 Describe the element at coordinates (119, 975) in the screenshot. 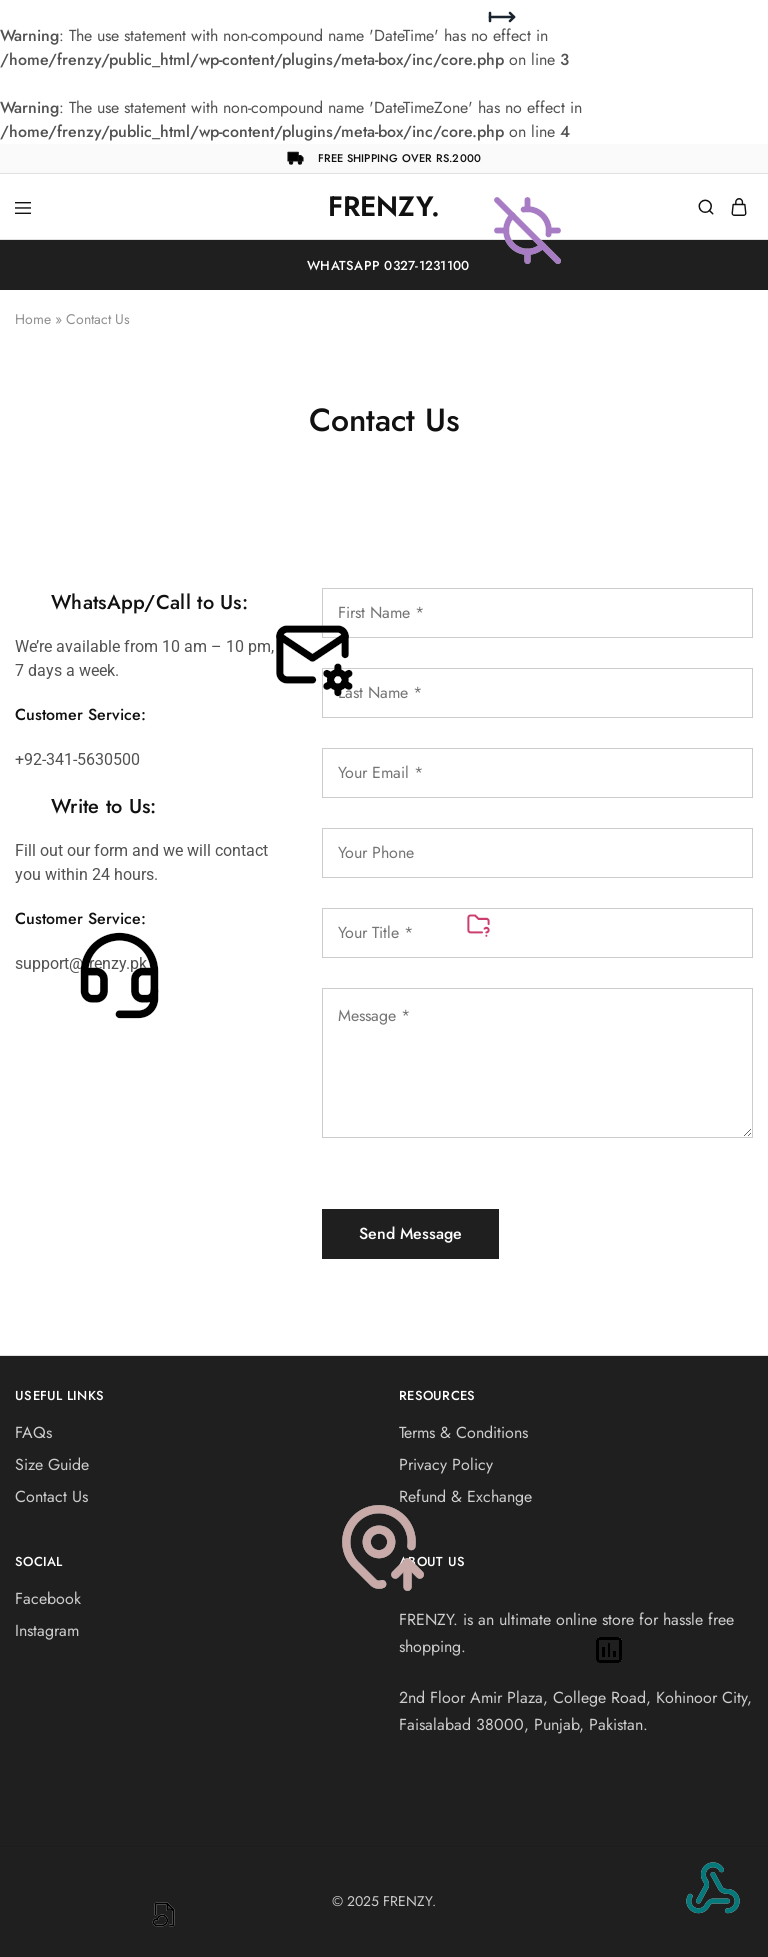

I see `contact customer support` at that location.